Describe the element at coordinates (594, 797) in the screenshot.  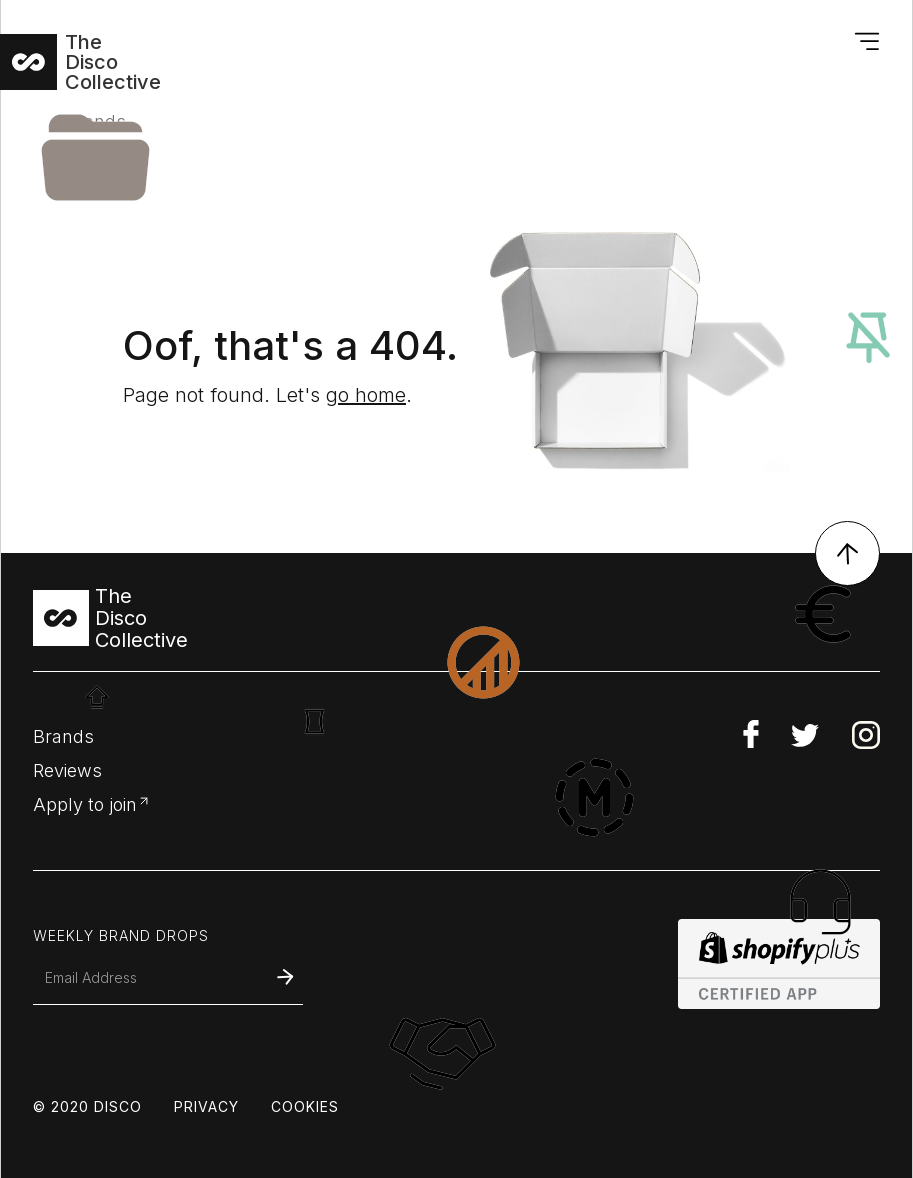
I see `indicates a pending or in-progress medium priority status` at that location.